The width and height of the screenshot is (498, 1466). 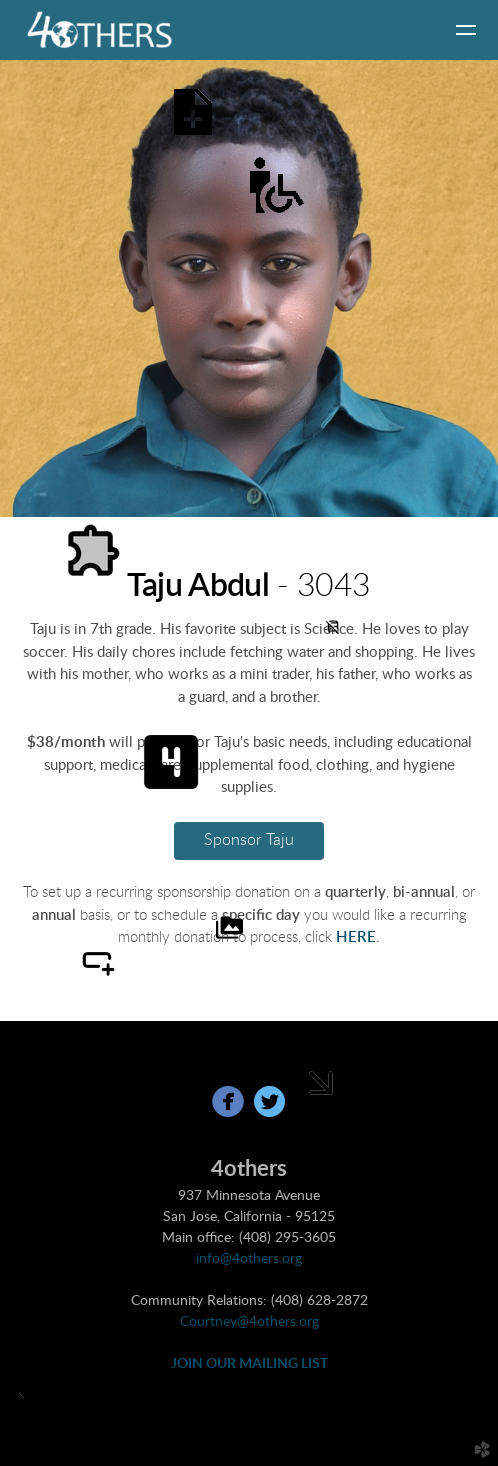 What do you see at coordinates (229, 927) in the screenshot?
I see `access your photo library` at bounding box center [229, 927].